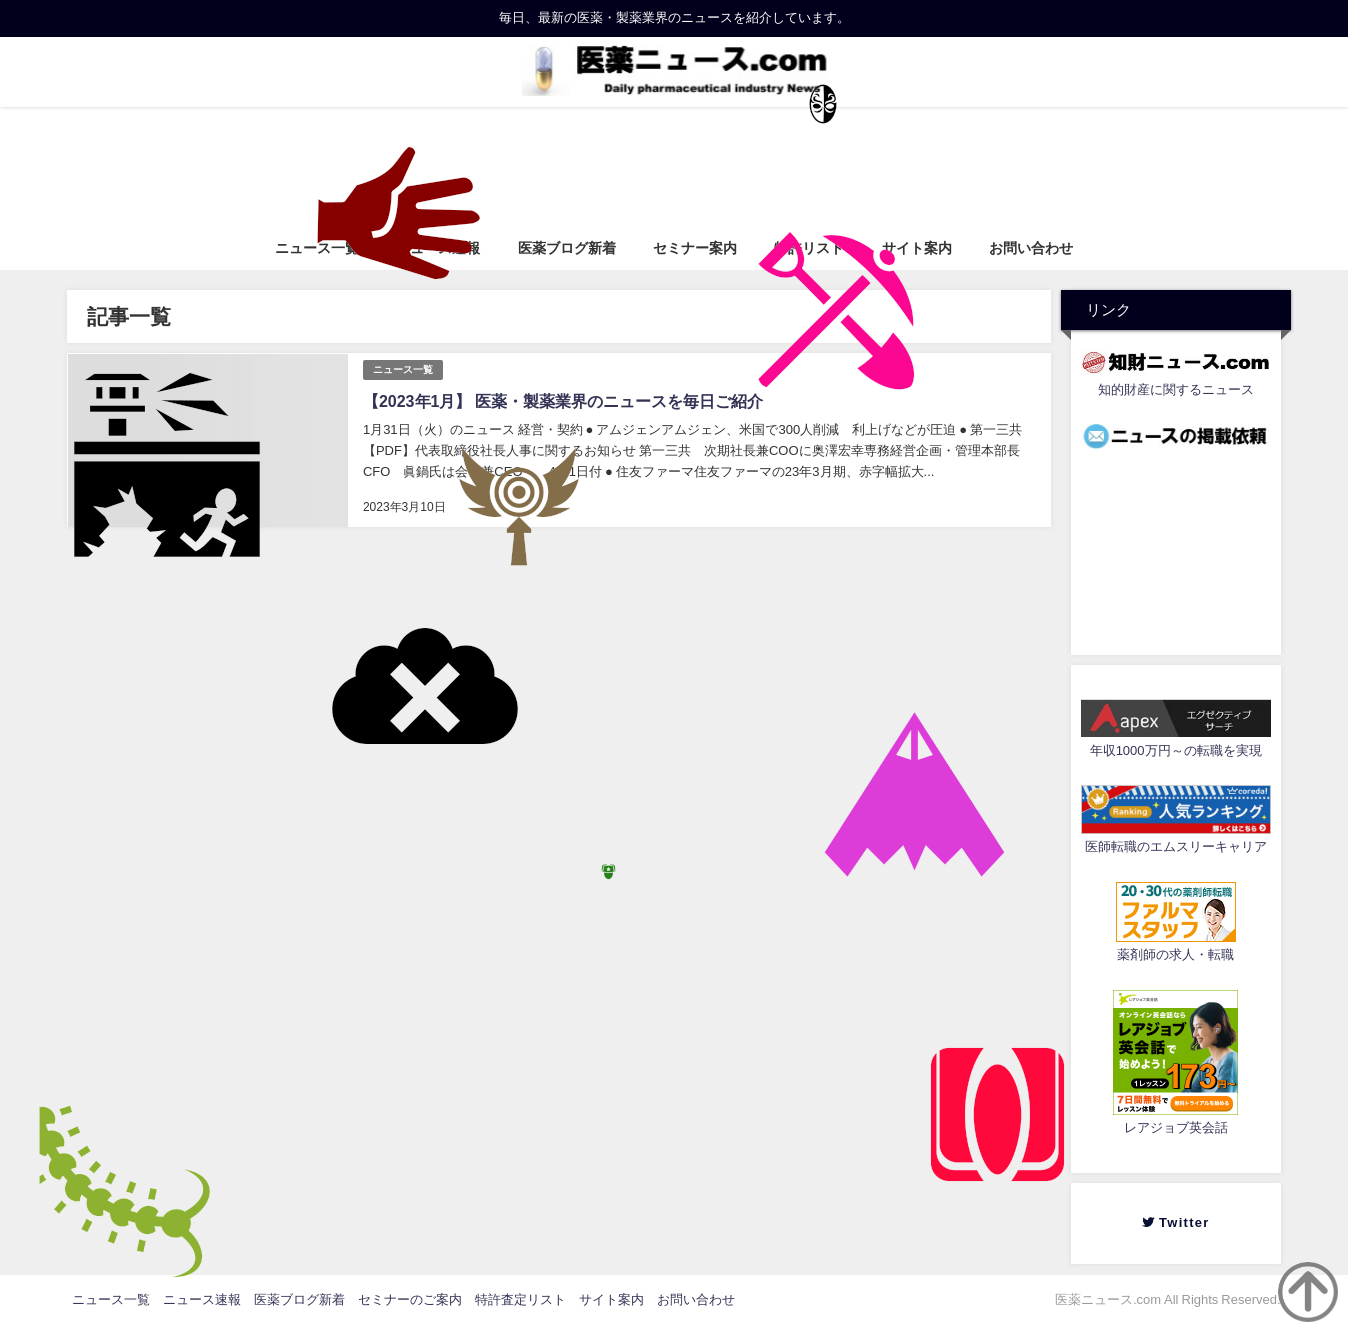 The image size is (1348, 1326). Describe the element at coordinates (399, 206) in the screenshot. I see `play hand gesture in a game (paper in rock-paper-scissors)` at that location.